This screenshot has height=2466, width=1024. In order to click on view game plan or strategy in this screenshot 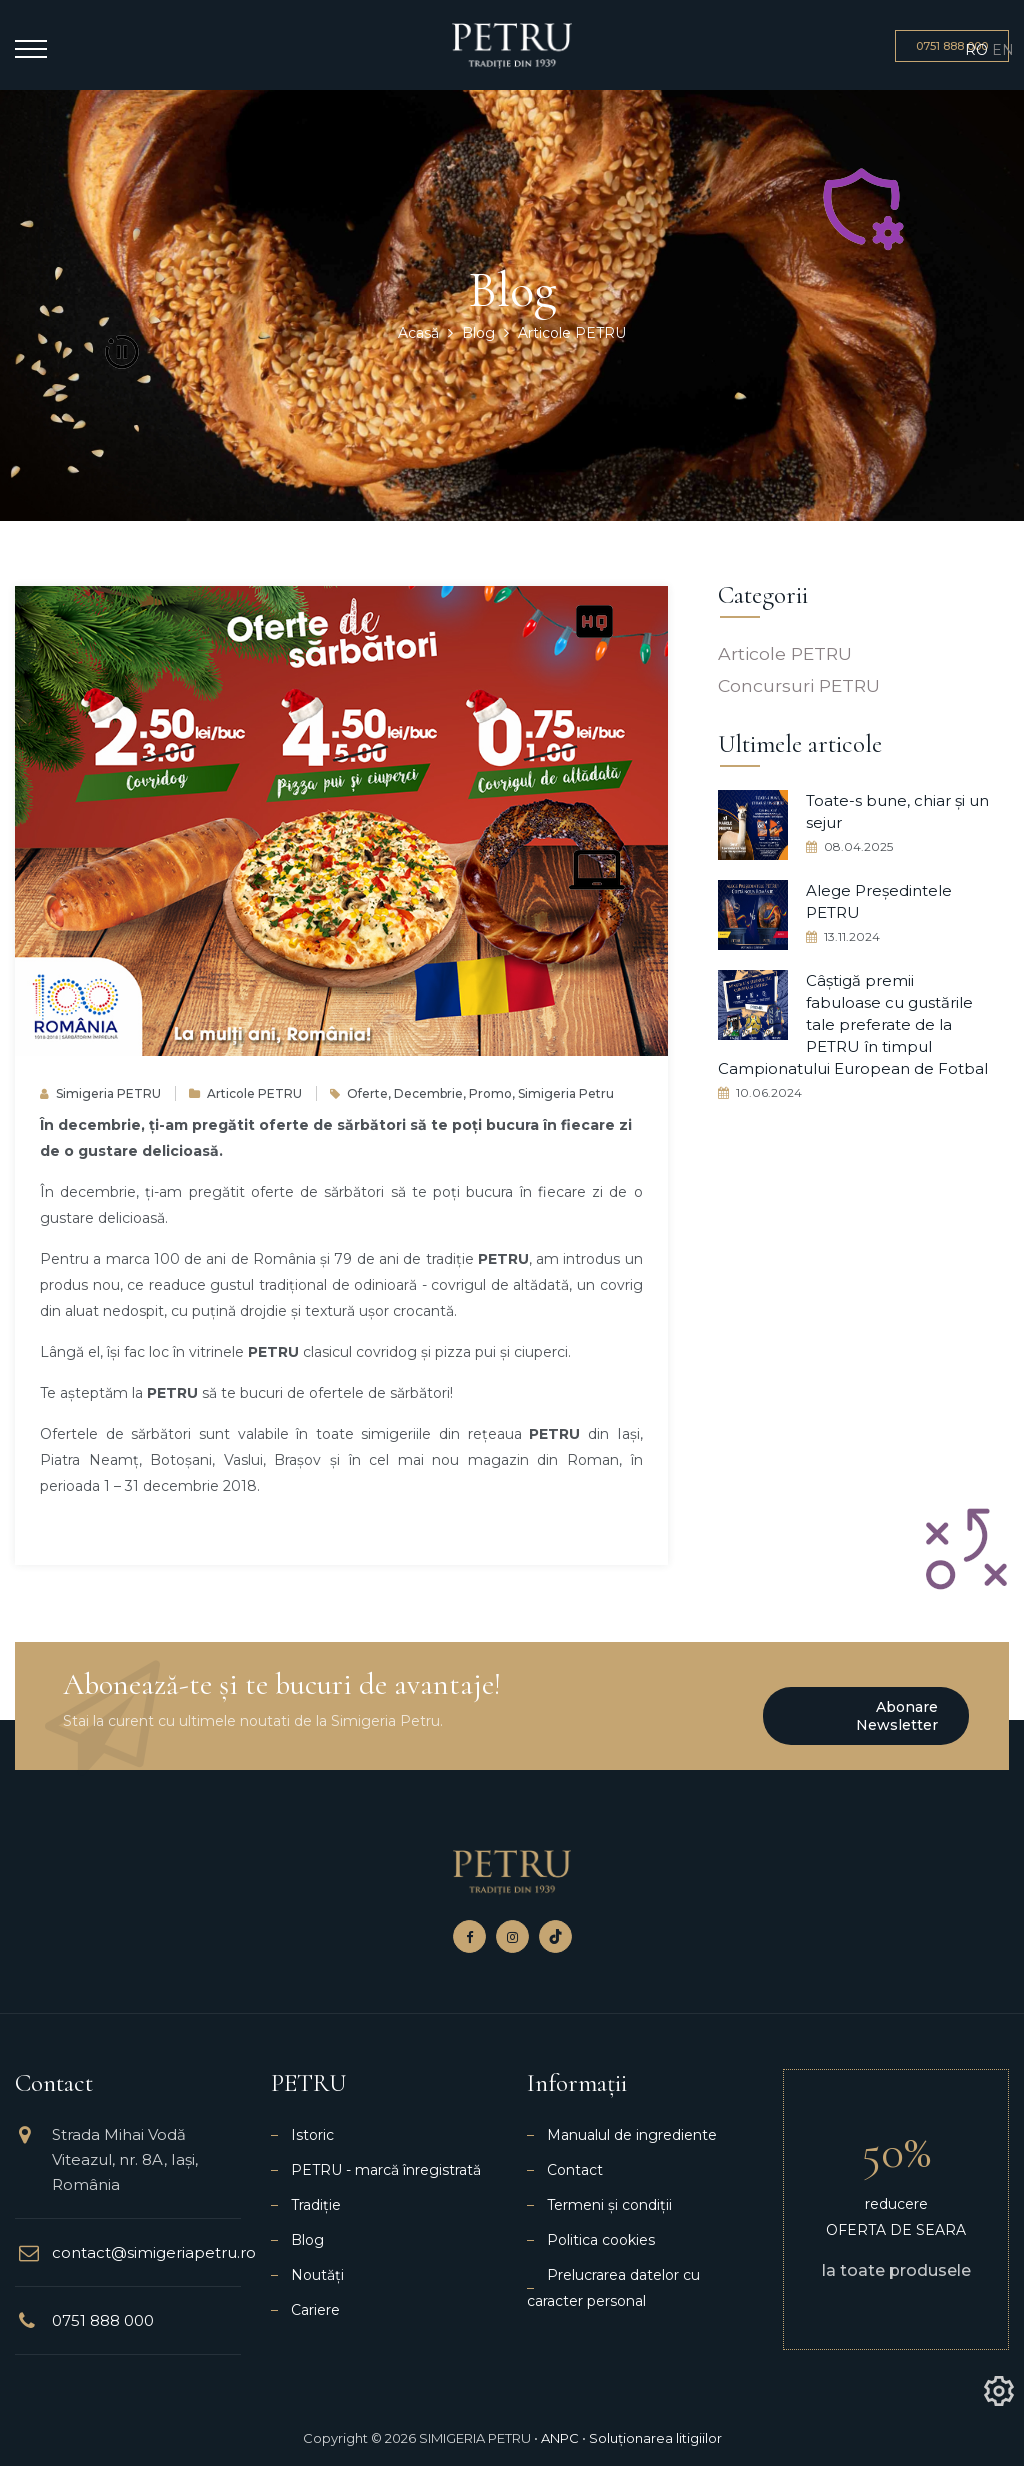, I will do `click(963, 1549)`.